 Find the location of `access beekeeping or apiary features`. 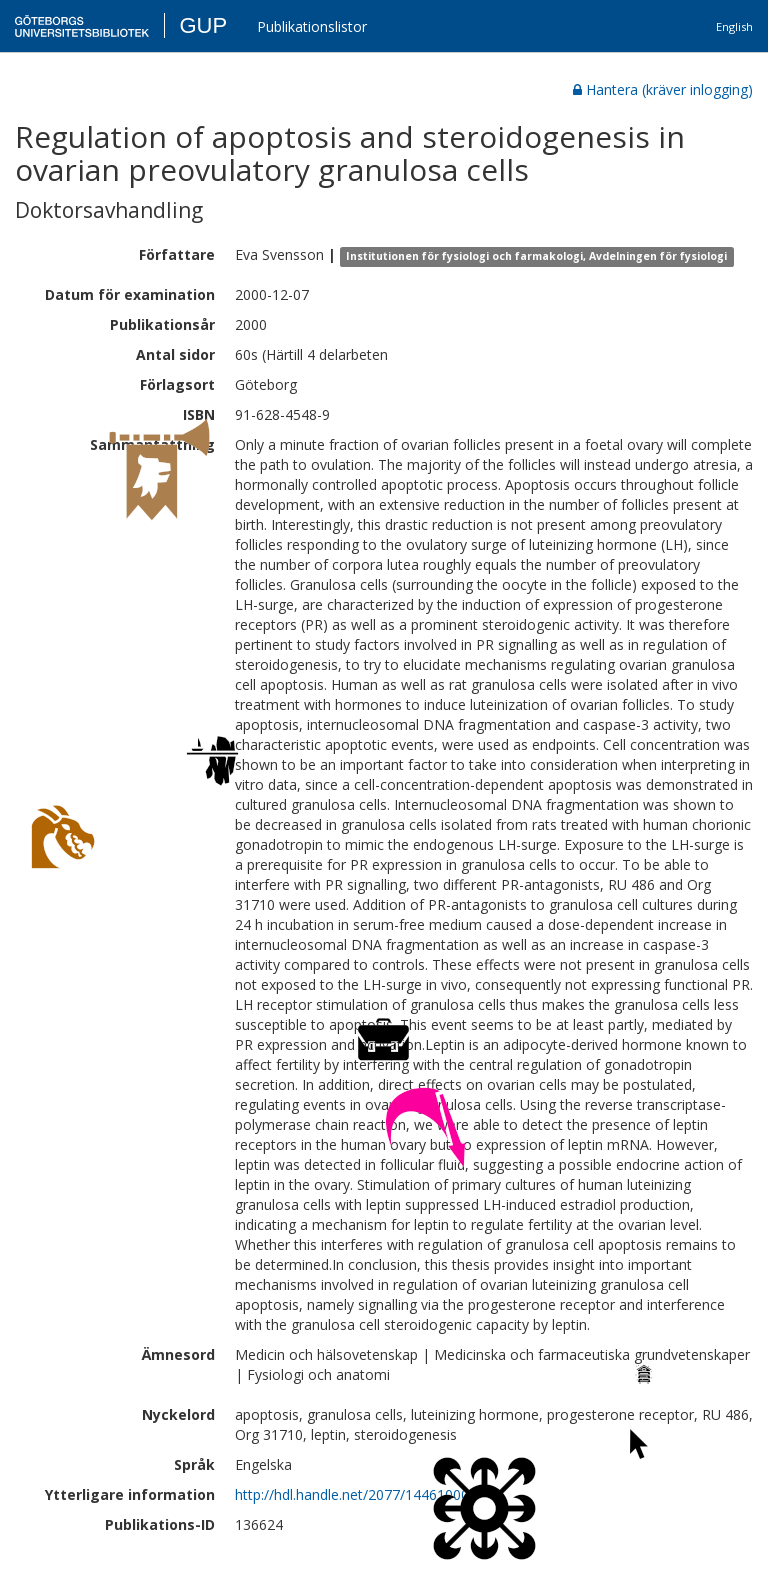

access beekeeping or apiary features is located at coordinates (644, 1374).